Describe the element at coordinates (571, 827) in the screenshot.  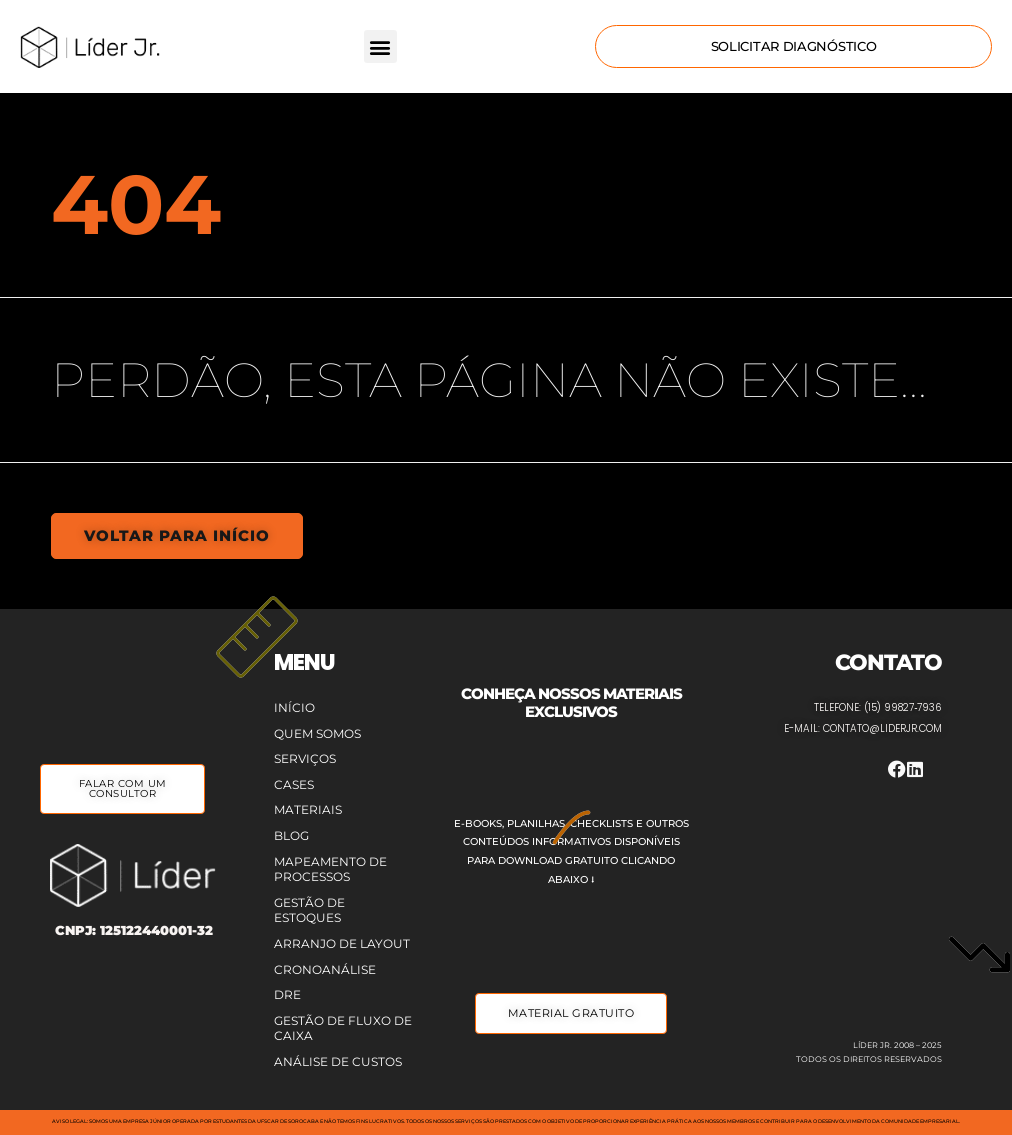
I see `apply ease-out animation timing` at that location.